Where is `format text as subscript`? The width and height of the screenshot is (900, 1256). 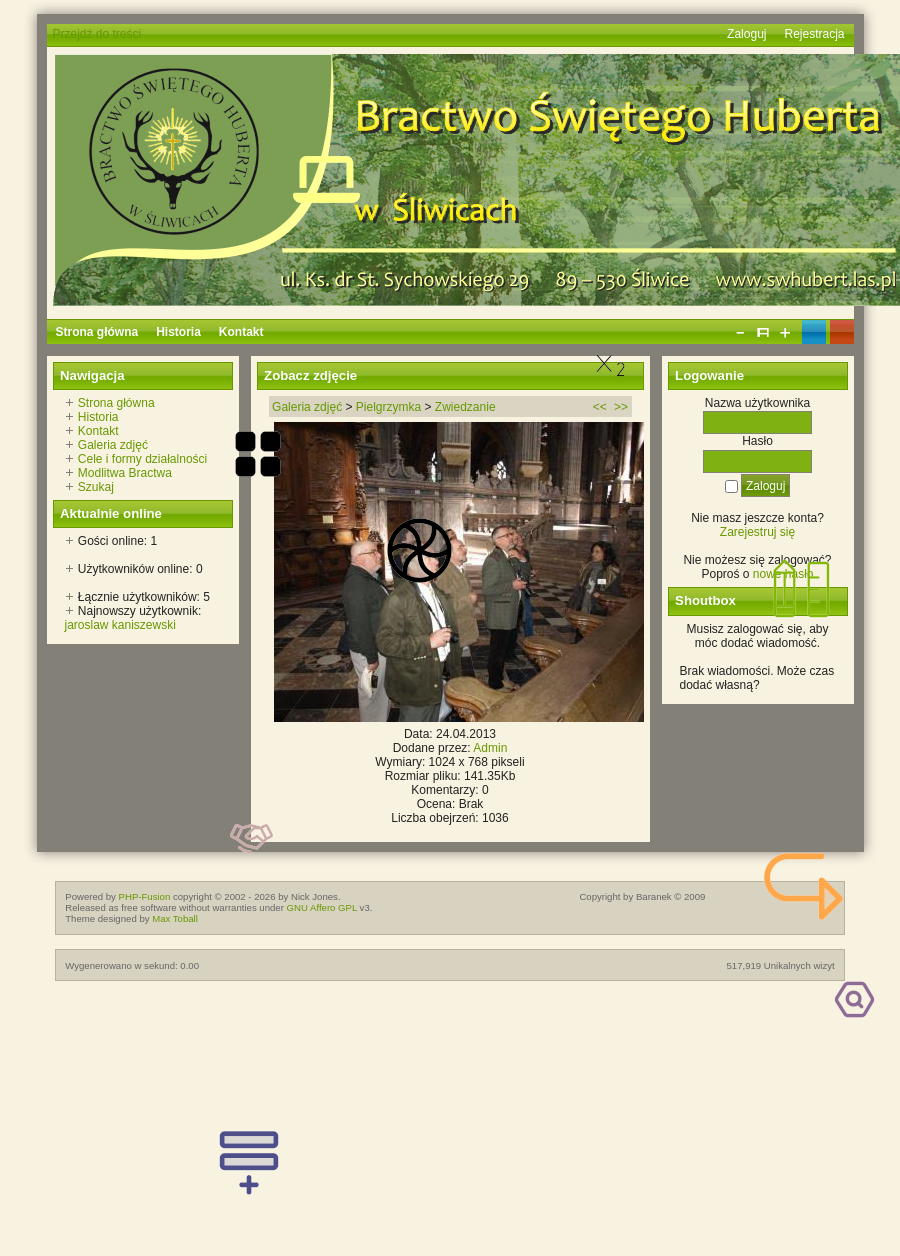 format text as subscript is located at coordinates (609, 365).